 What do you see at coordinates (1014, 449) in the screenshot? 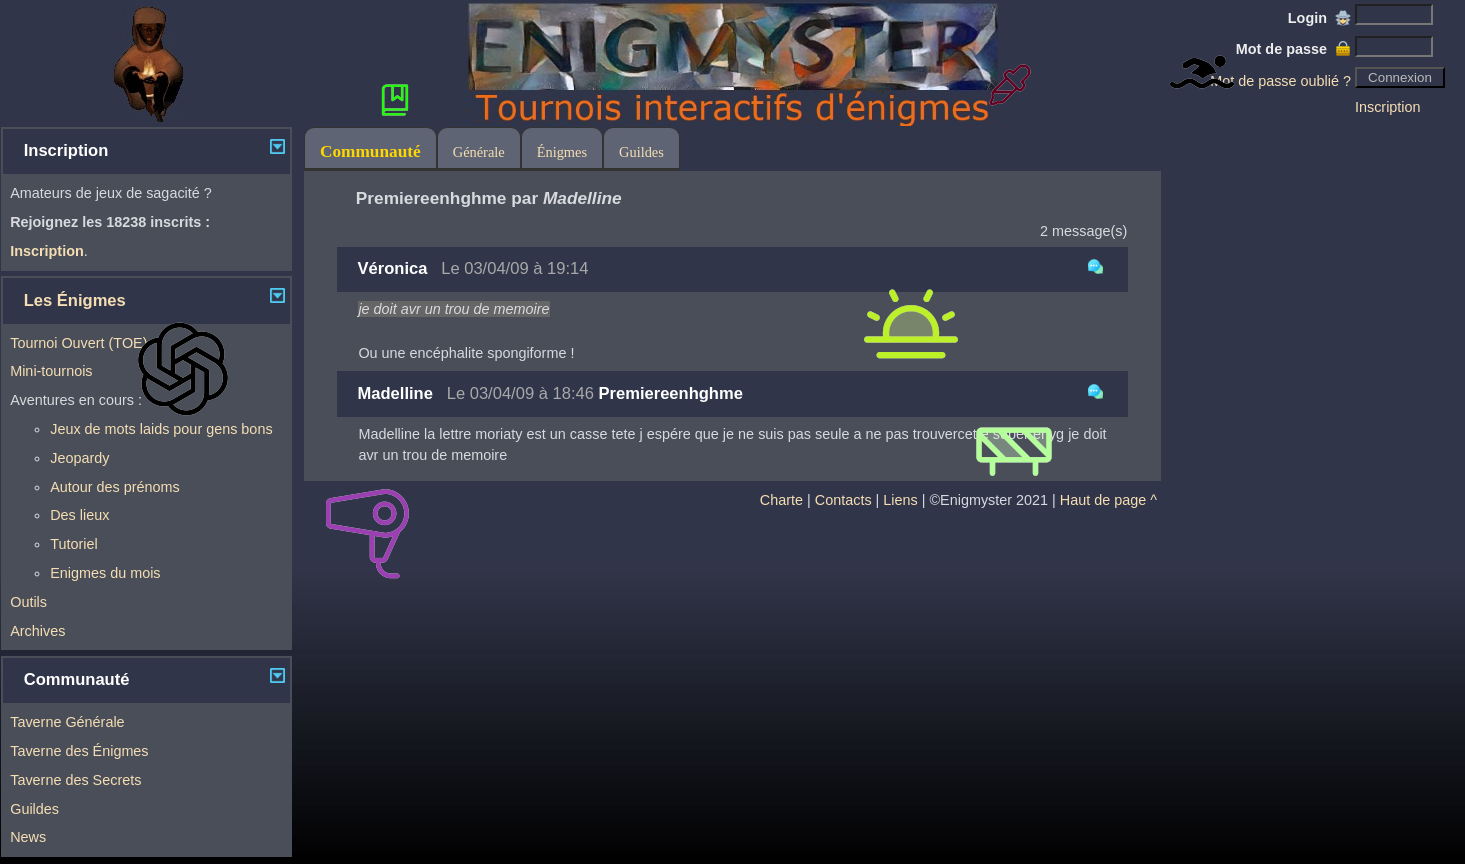
I see `indicates a blocked or restricted area` at bounding box center [1014, 449].